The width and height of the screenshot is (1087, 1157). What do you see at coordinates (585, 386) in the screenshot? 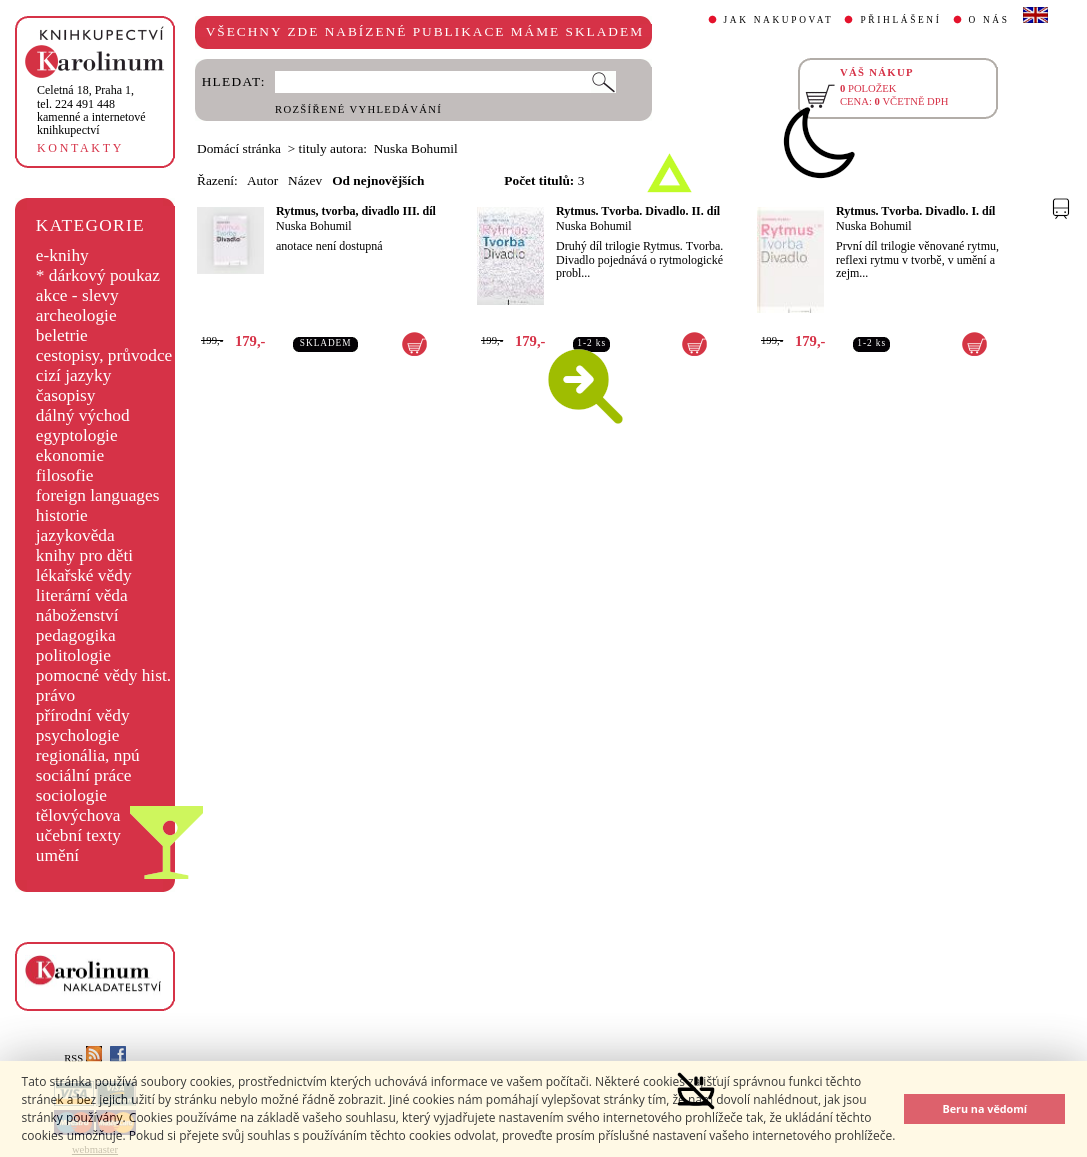
I see `search and navigate to result` at bounding box center [585, 386].